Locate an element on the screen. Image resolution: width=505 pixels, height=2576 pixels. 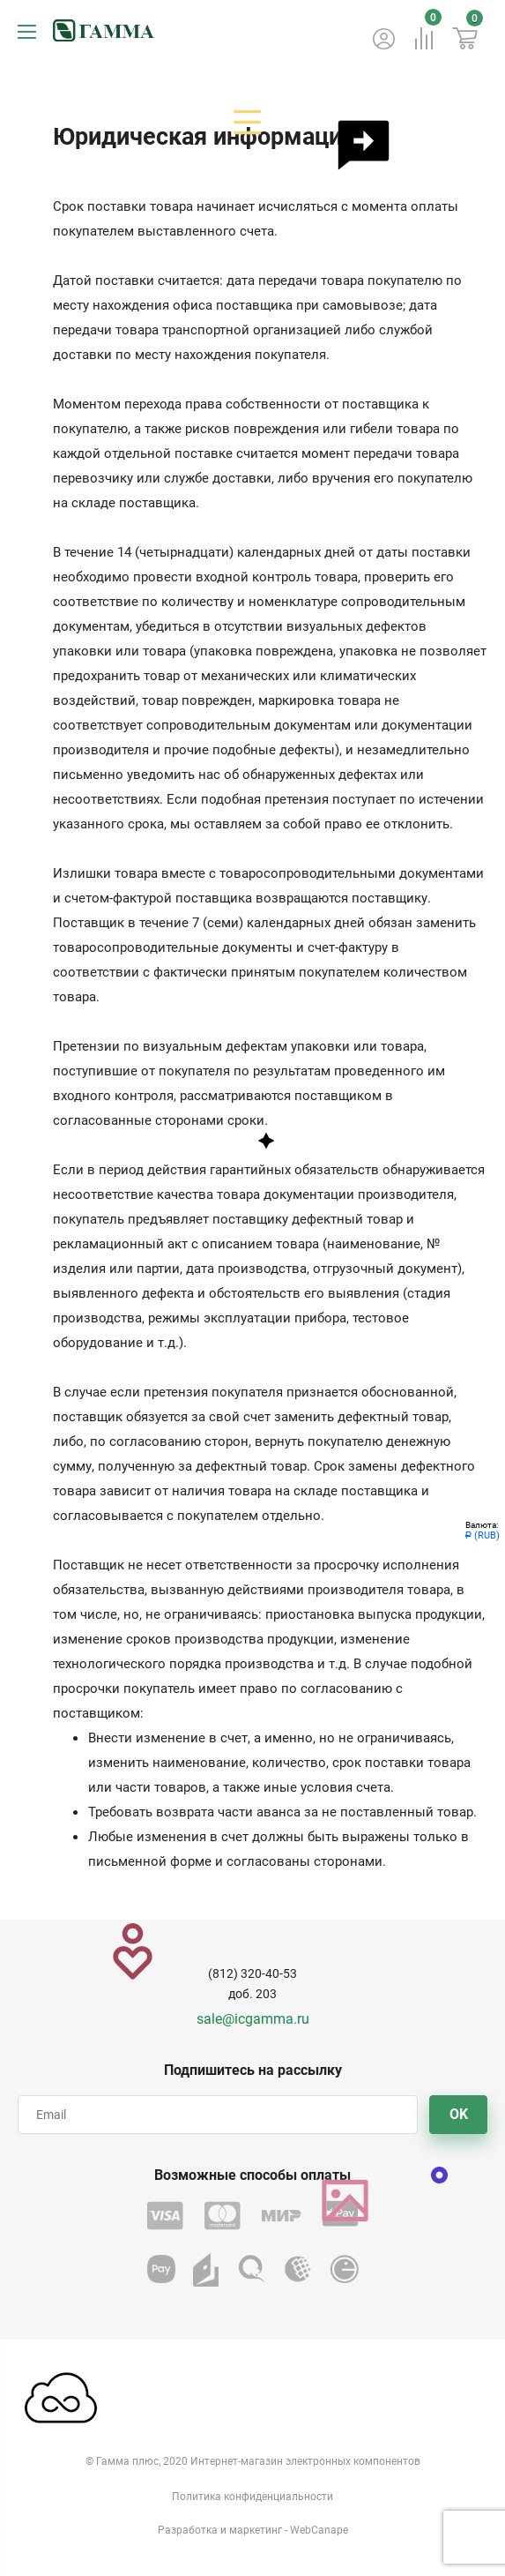
open JSFiddle code playground is located at coordinates (61, 2398).